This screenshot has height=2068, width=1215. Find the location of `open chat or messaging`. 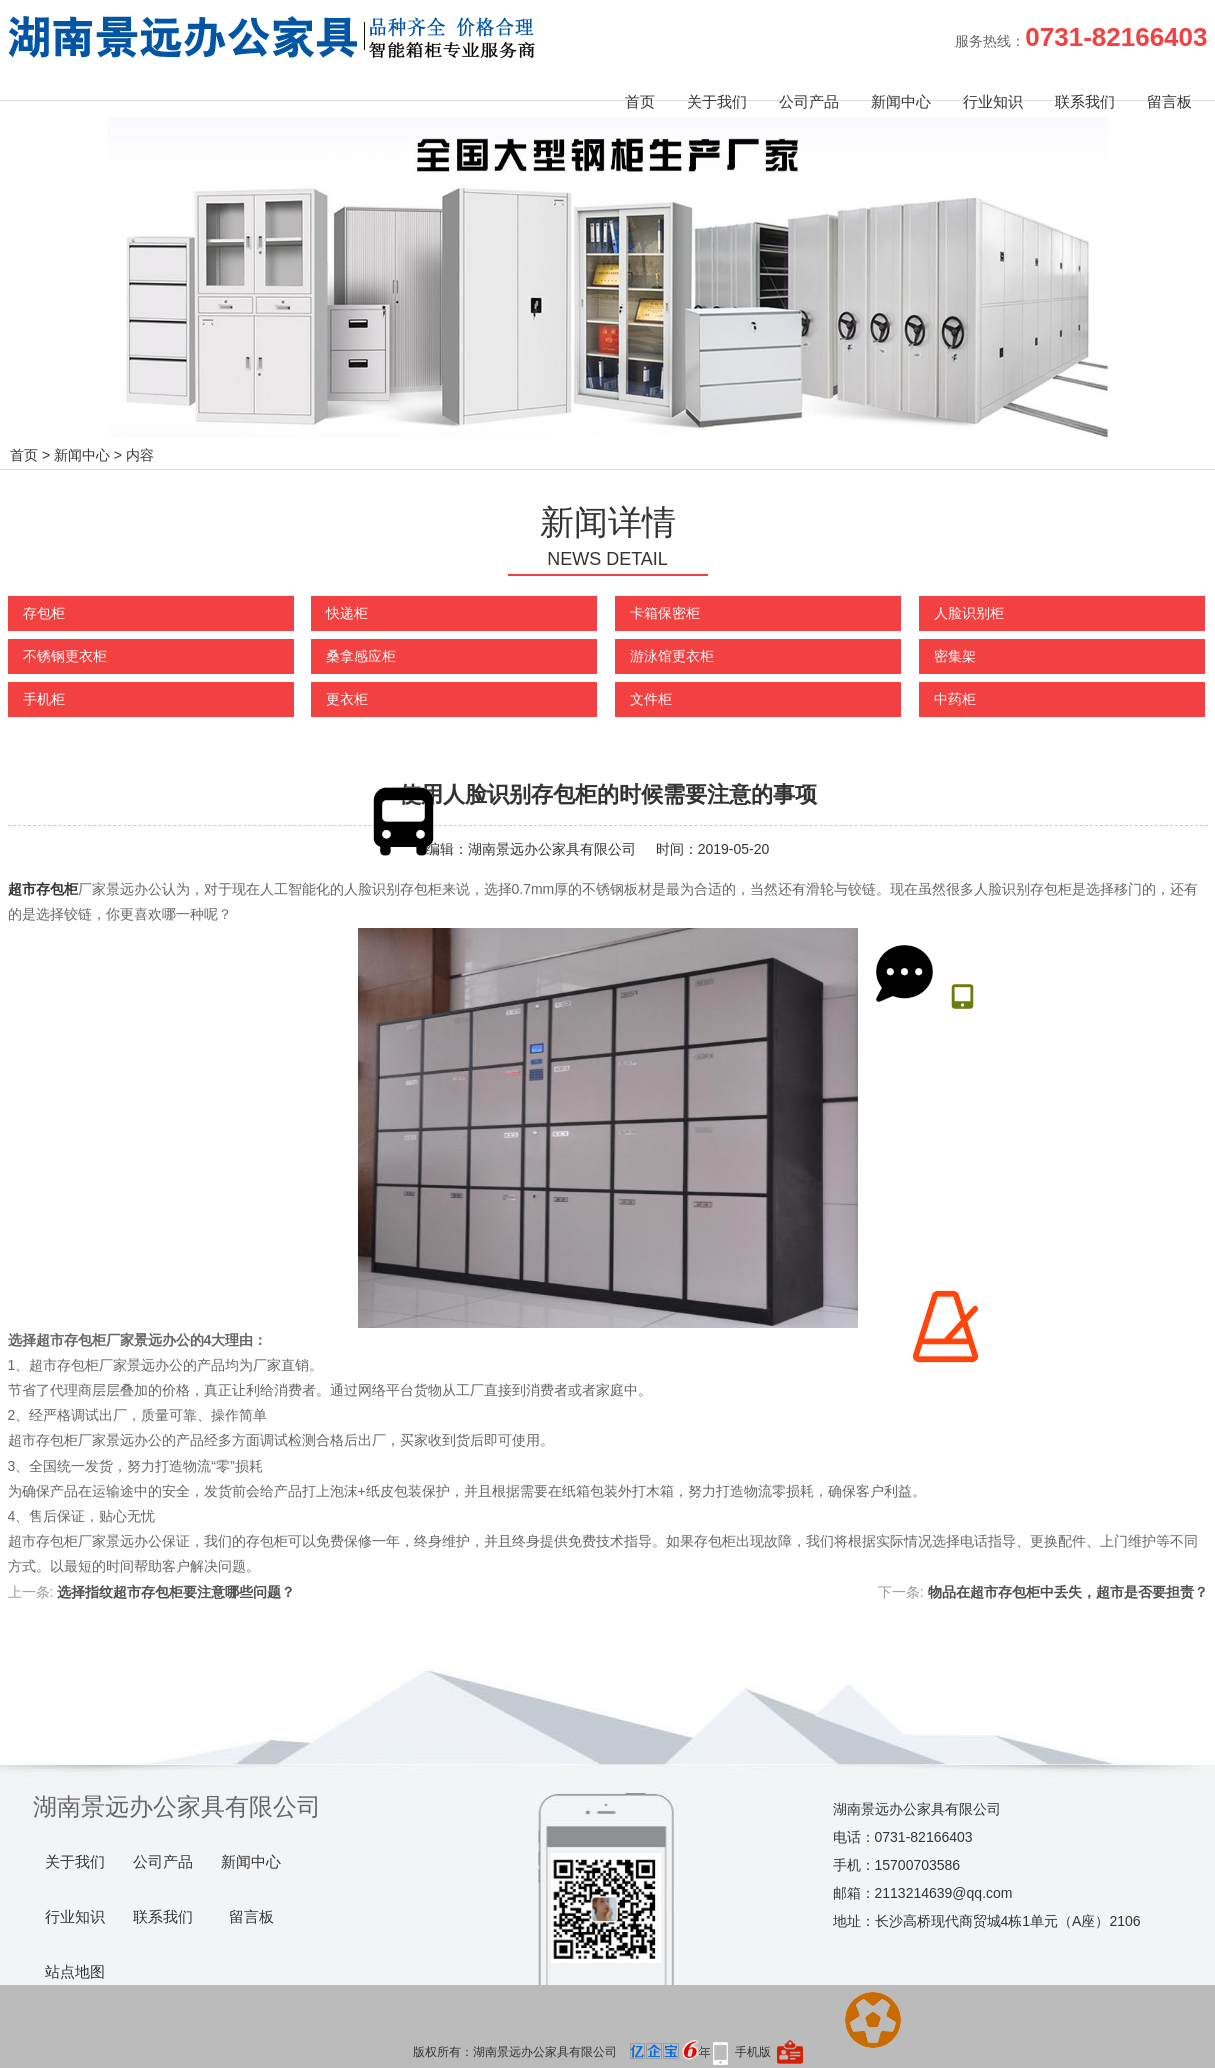

open chat or messaging is located at coordinates (904, 973).